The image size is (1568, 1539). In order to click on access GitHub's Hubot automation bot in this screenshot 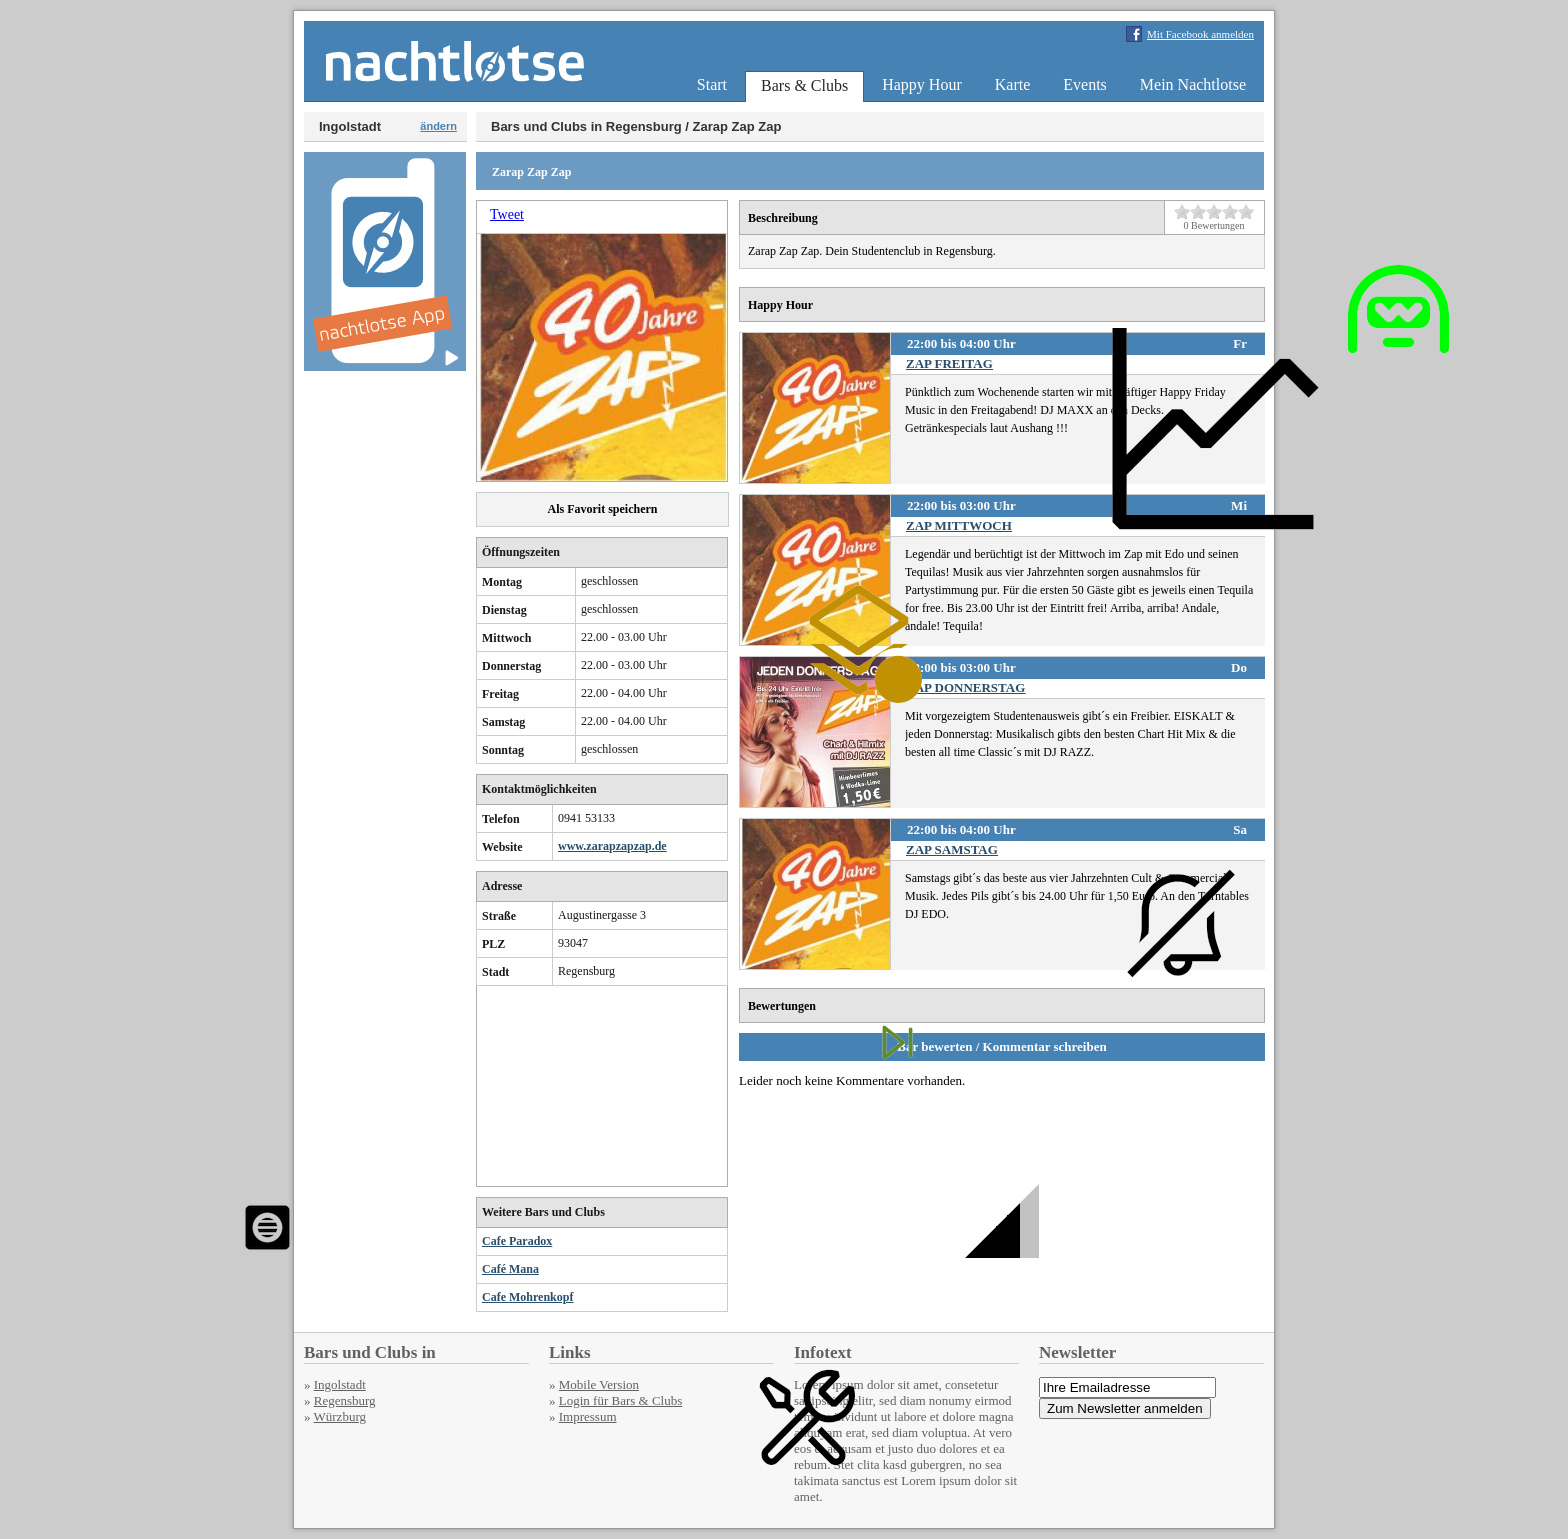, I will do `click(1398, 315)`.